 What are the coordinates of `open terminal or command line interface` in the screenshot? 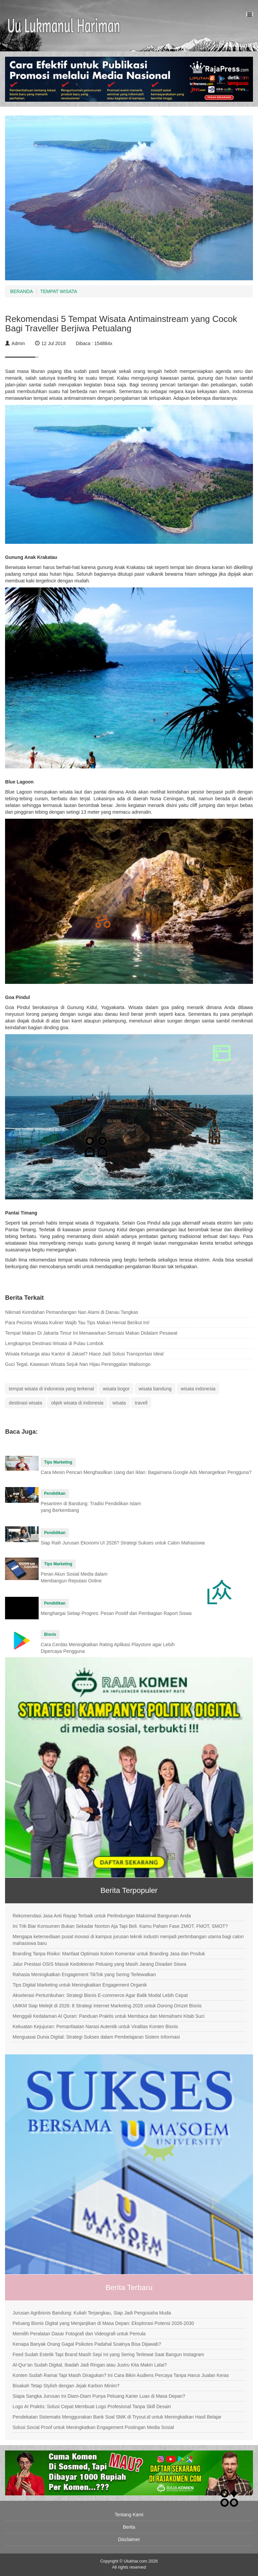 It's located at (222, 1053).